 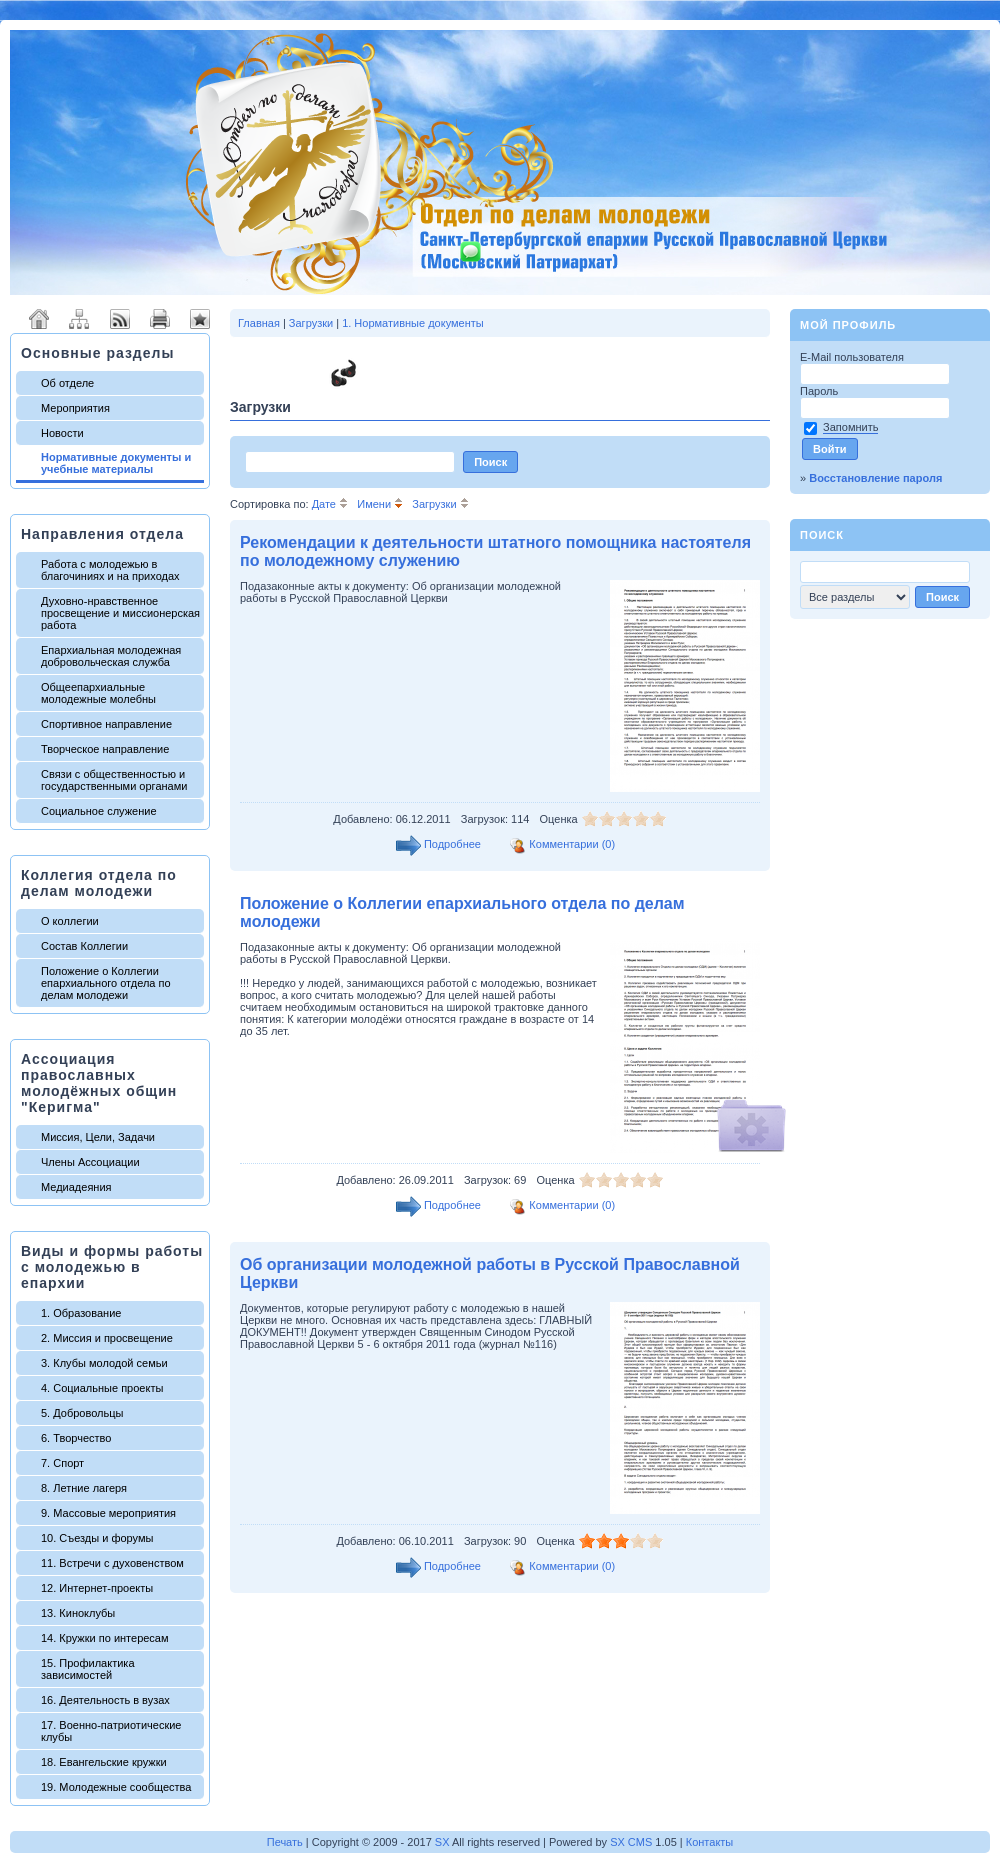 What do you see at coordinates (751, 1124) in the screenshot?
I see `access system settings or preferences folder` at bounding box center [751, 1124].